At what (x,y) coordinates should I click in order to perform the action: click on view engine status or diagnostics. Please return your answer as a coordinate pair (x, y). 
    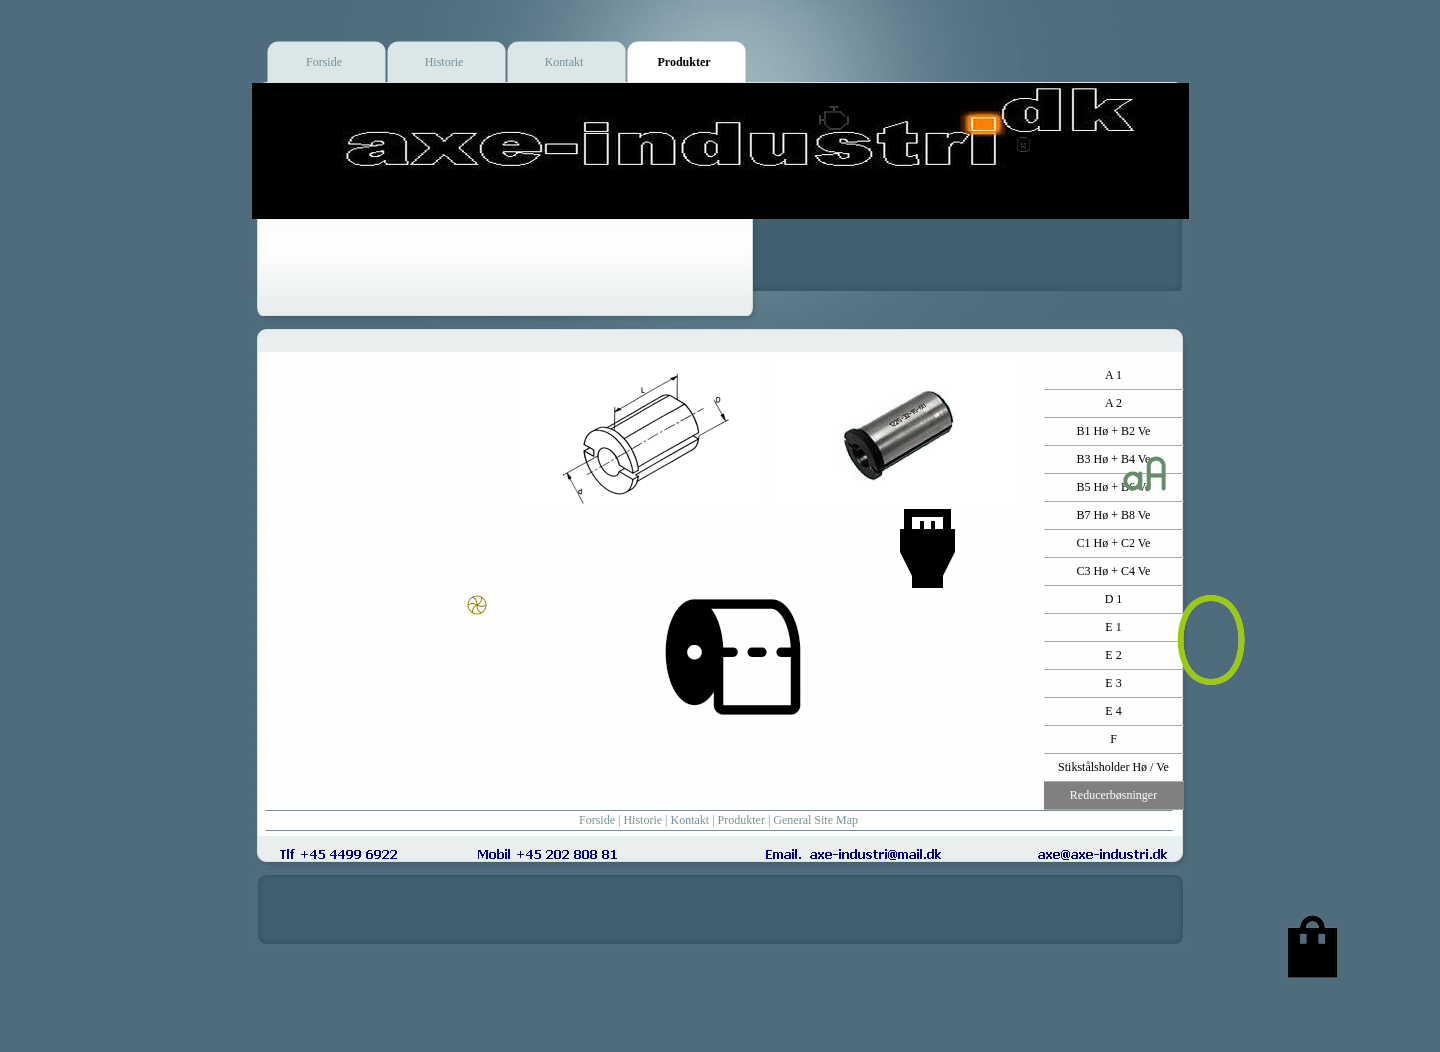
    Looking at the image, I should click on (833, 118).